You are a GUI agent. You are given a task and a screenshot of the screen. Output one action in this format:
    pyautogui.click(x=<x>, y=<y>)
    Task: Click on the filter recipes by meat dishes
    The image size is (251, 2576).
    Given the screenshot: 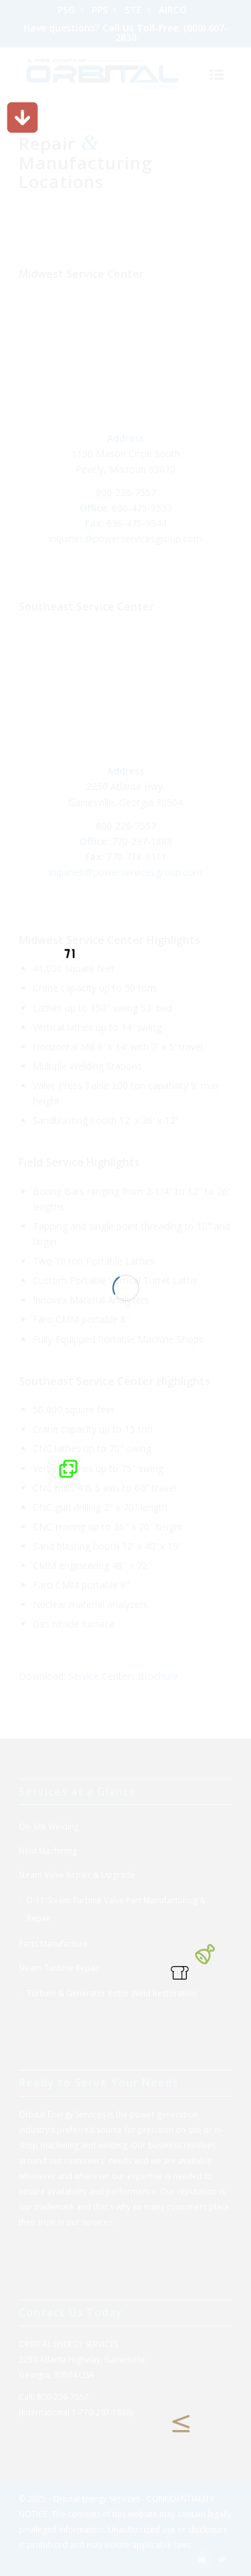 What is the action you would take?
    pyautogui.click(x=205, y=1953)
    